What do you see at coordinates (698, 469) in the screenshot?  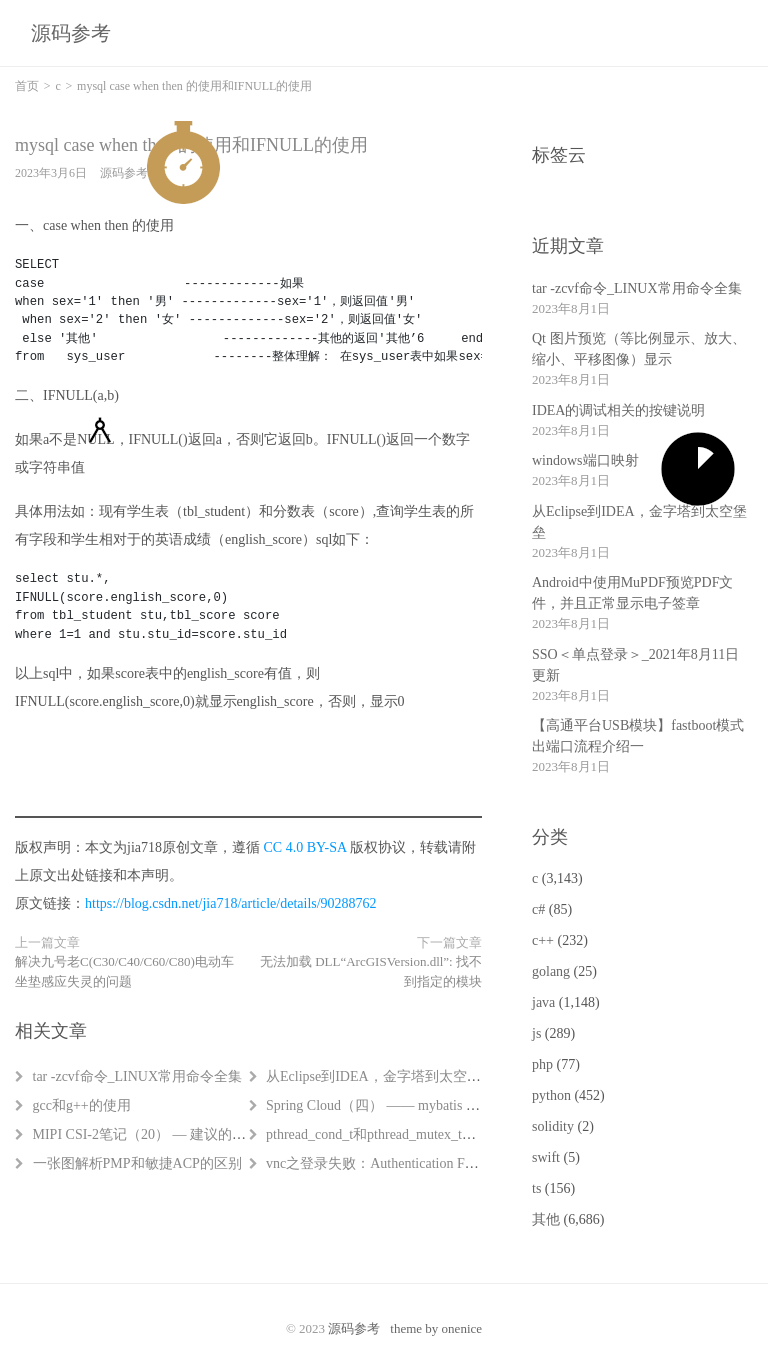 I see `indicates progress at early stage or first step` at bounding box center [698, 469].